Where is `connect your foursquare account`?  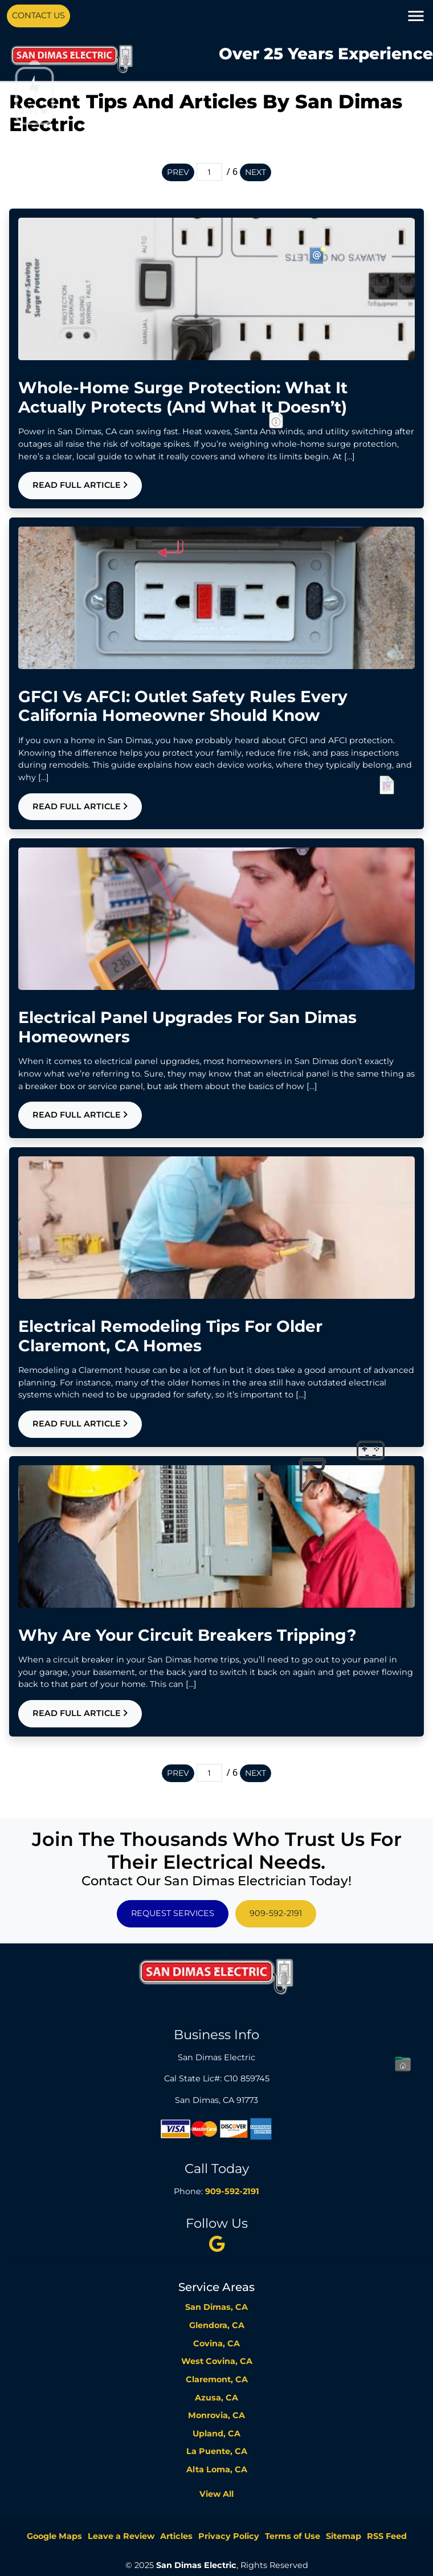
connect your foursquare account is located at coordinates (311, 1476).